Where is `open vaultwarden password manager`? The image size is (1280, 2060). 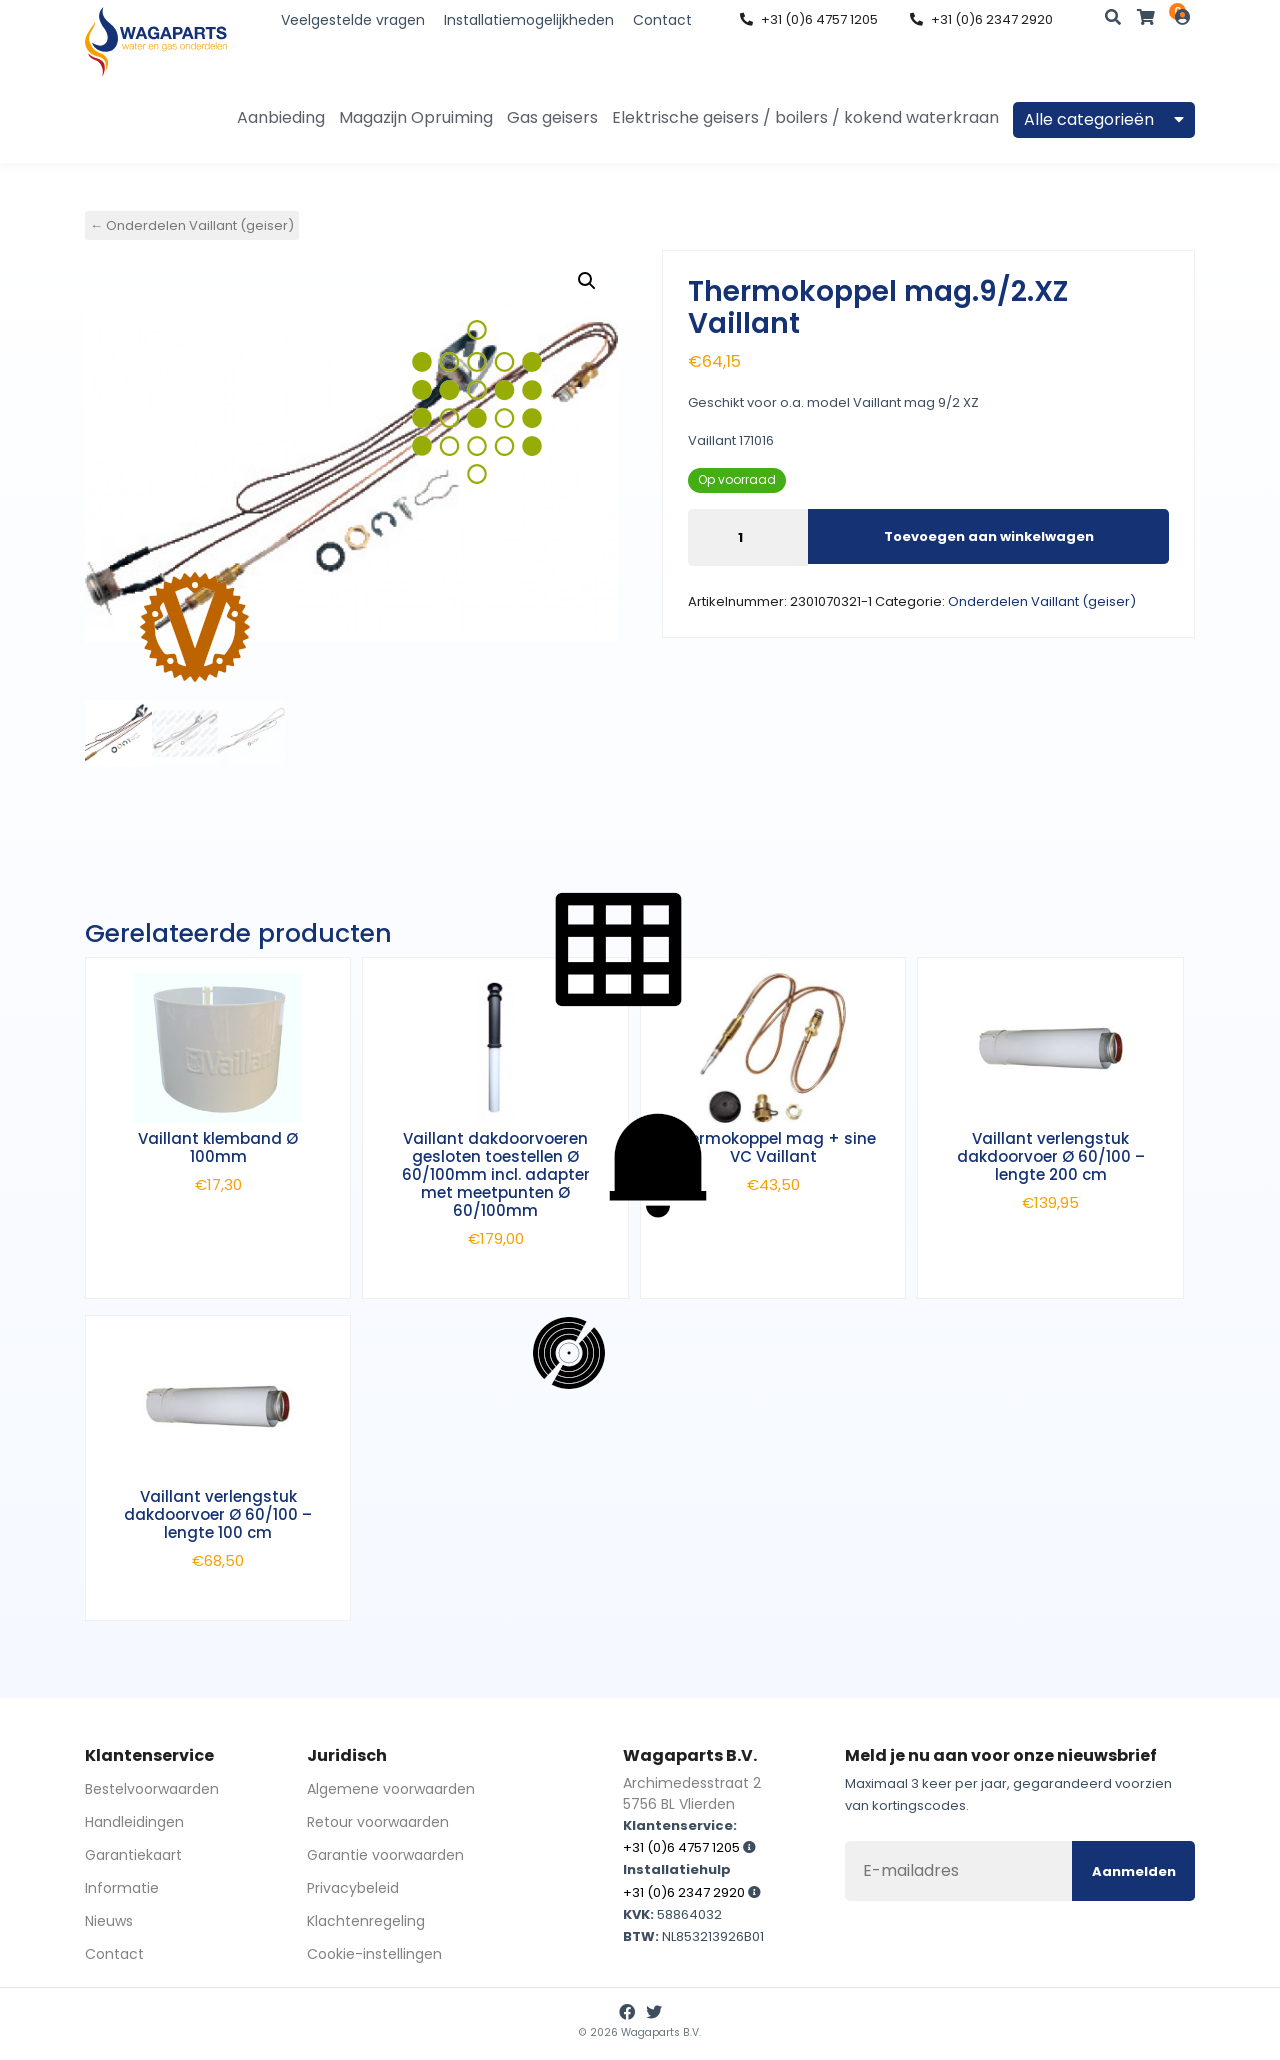 open vaultwarden password manager is located at coordinates (195, 627).